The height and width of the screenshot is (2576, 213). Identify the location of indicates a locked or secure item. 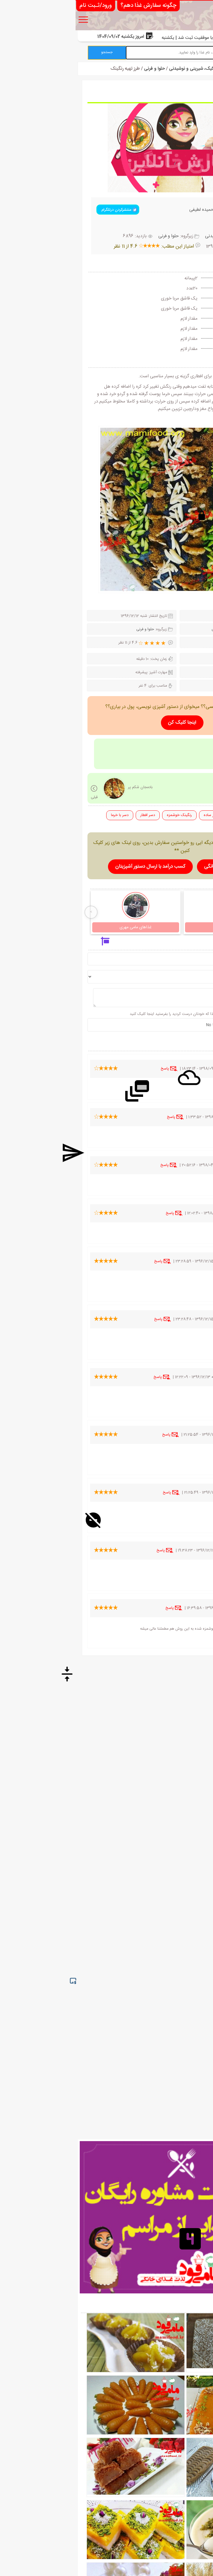
(202, 516).